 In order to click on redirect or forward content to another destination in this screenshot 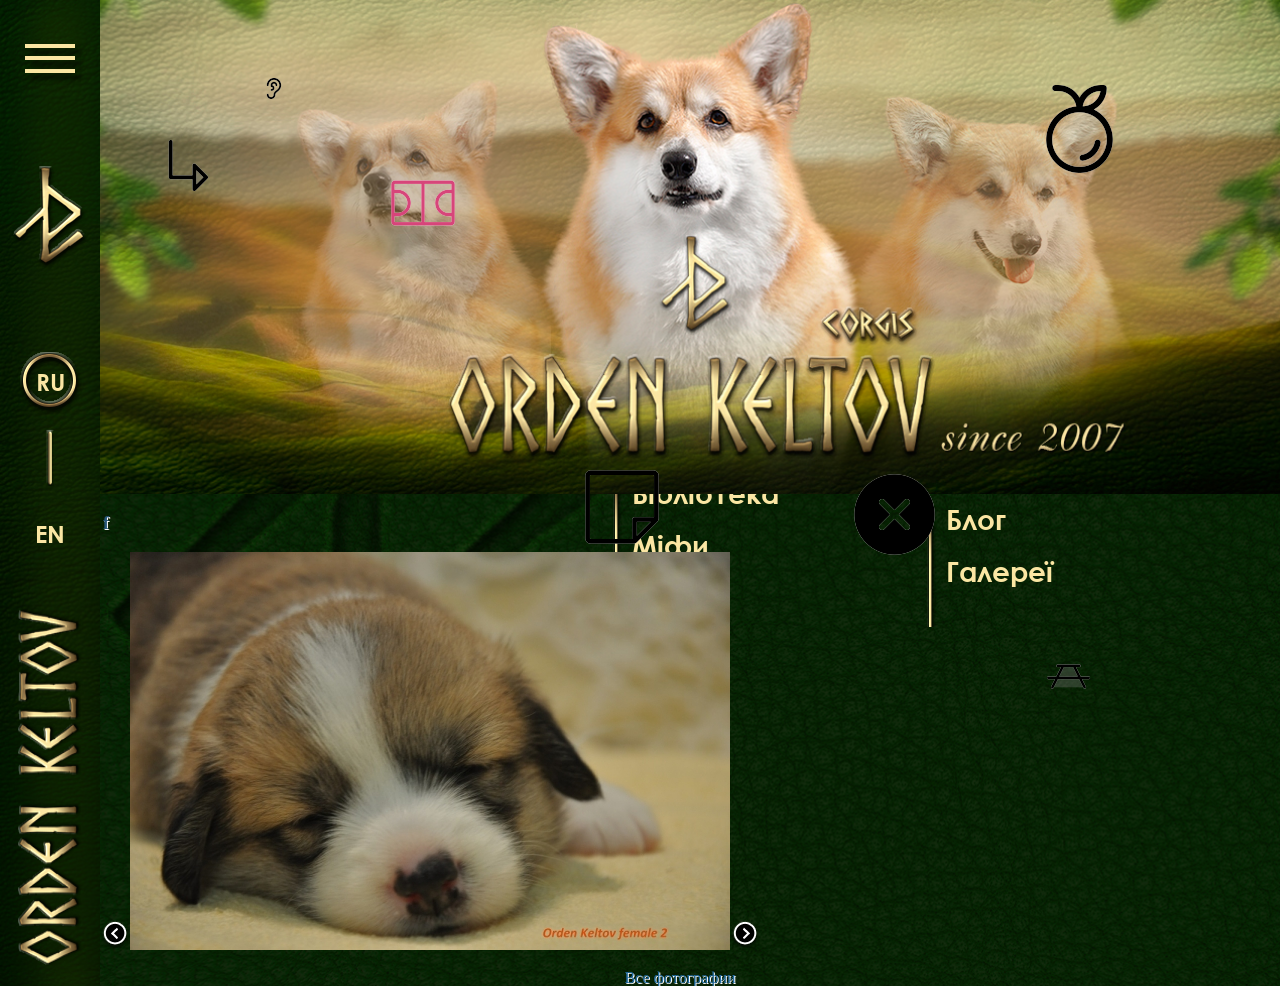, I will do `click(184, 165)`.